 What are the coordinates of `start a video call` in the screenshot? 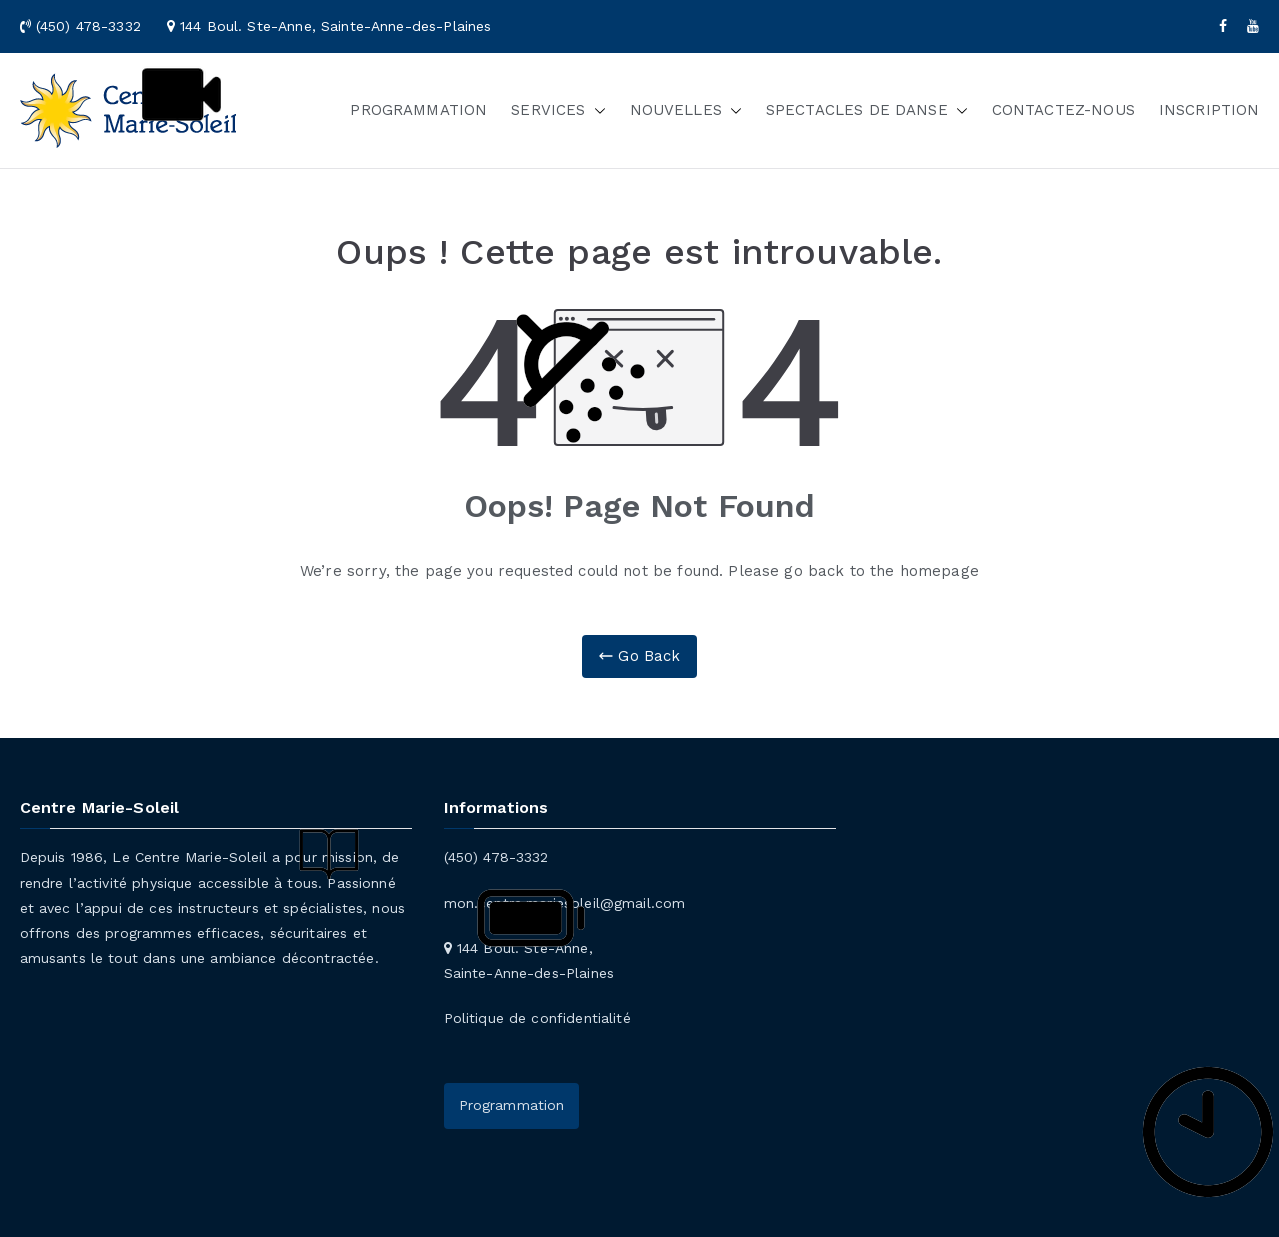 It's located at (181, 94).